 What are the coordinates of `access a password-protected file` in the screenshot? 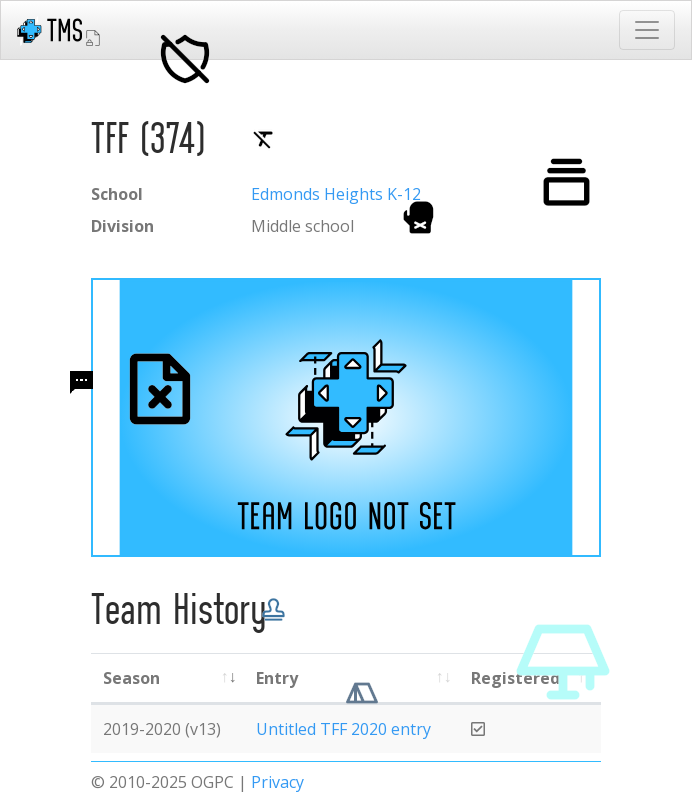 It's located at (93, 38).